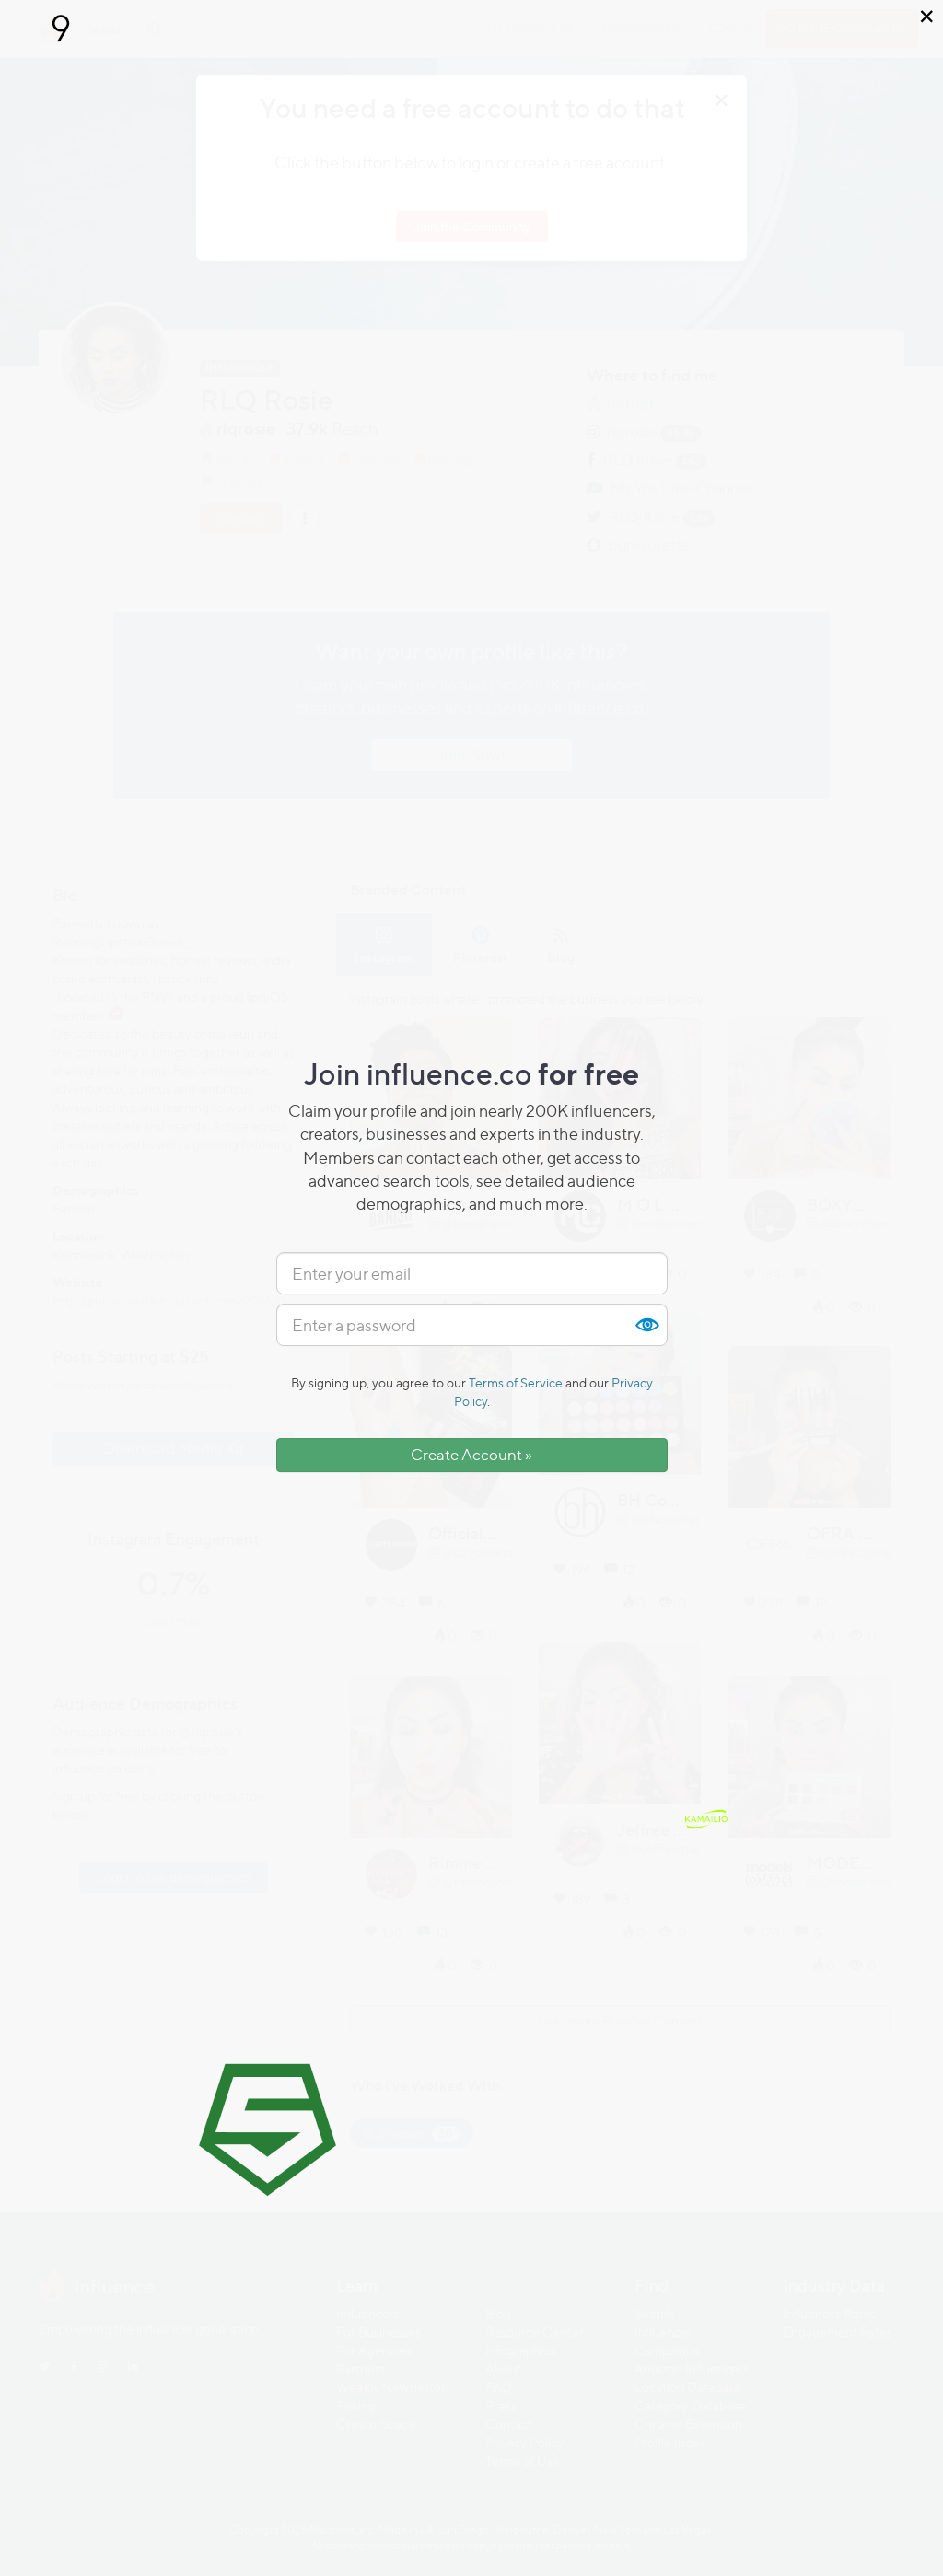 Image resolution: width=943 pixels, height=2576 pixels. Describe the element at coordinates (267, 2129) in the screenshot. I see `sifive company logo` at that location.